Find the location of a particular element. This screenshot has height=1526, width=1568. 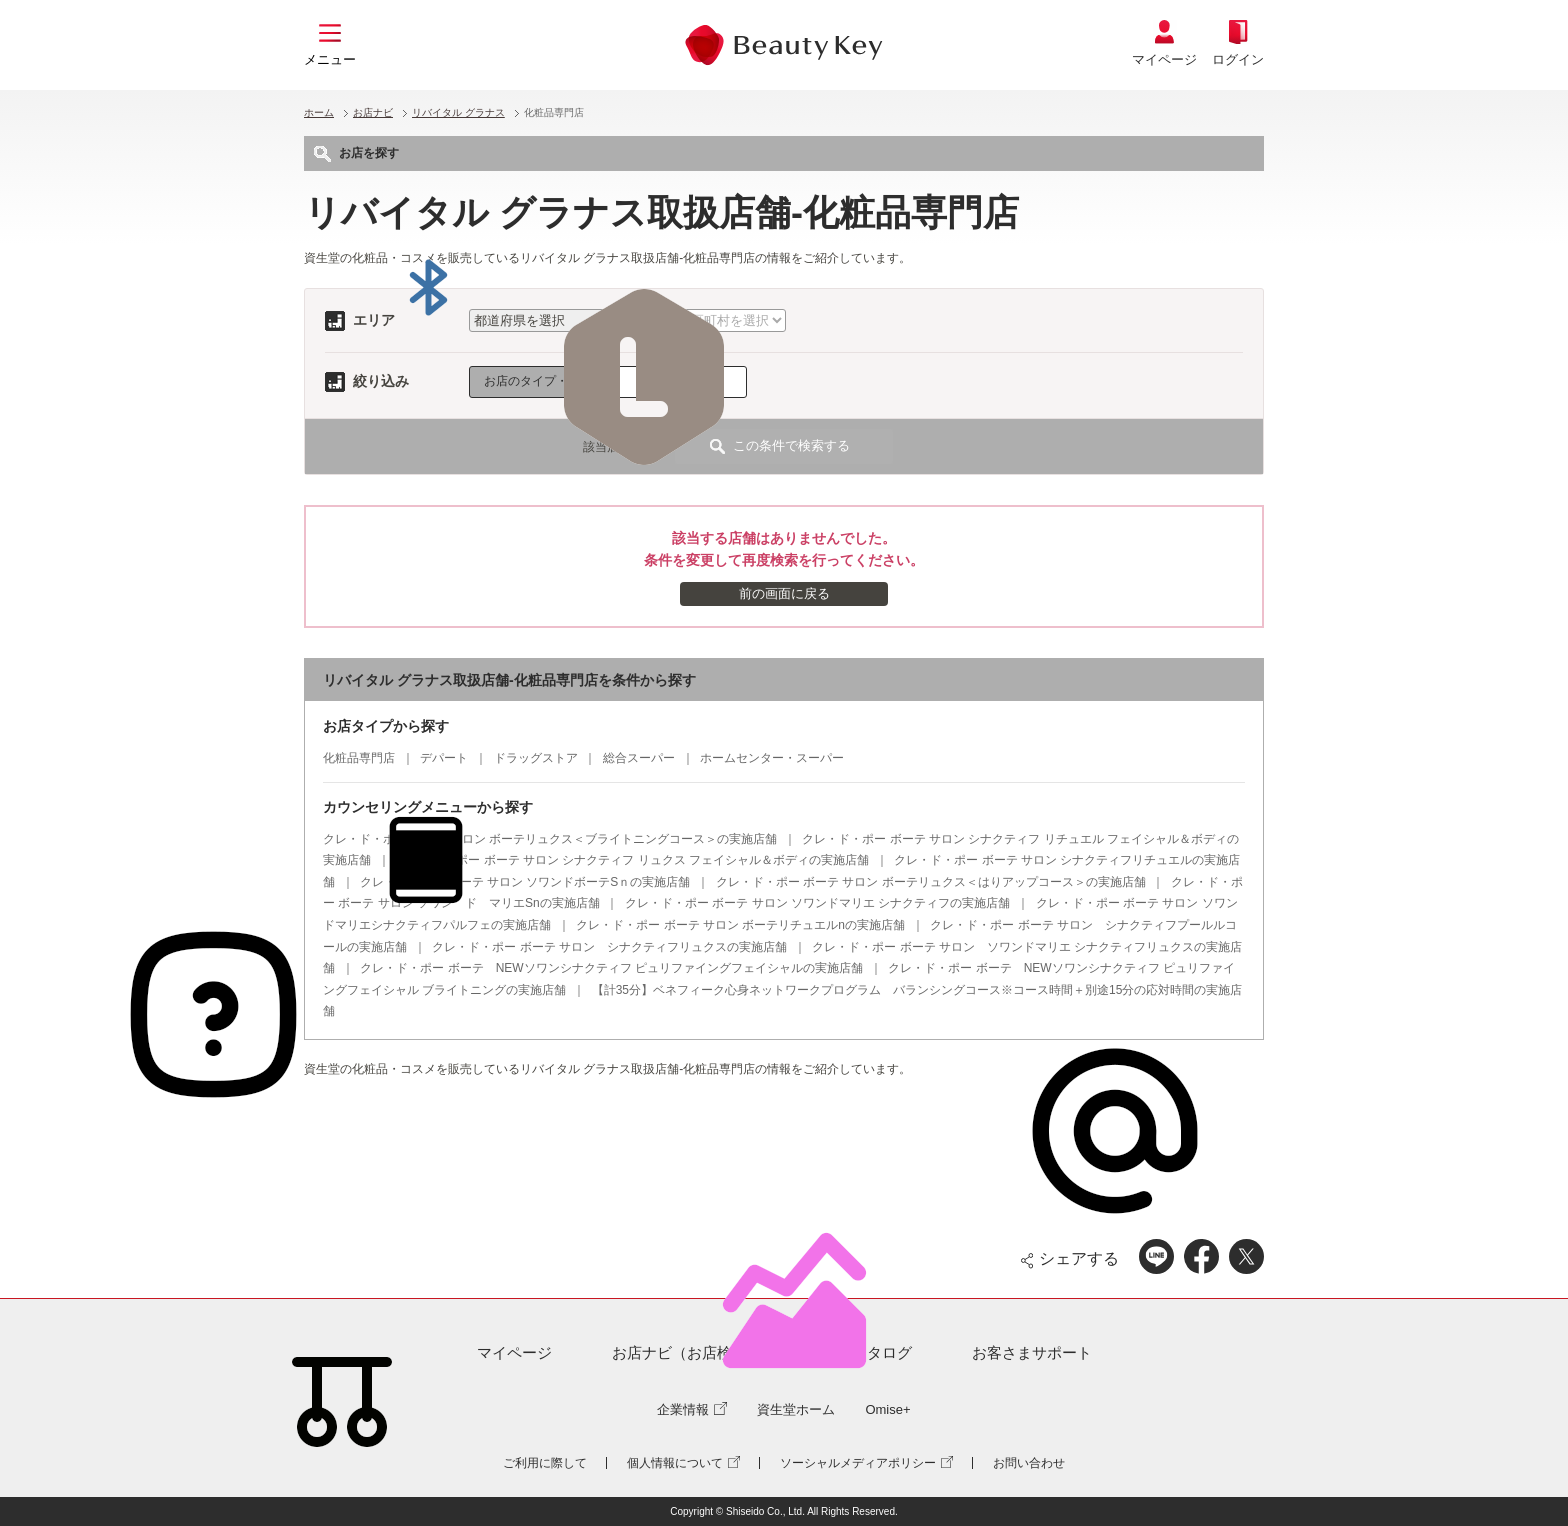

mention a user in a post or comment is located at coordinates (1115, 1131).